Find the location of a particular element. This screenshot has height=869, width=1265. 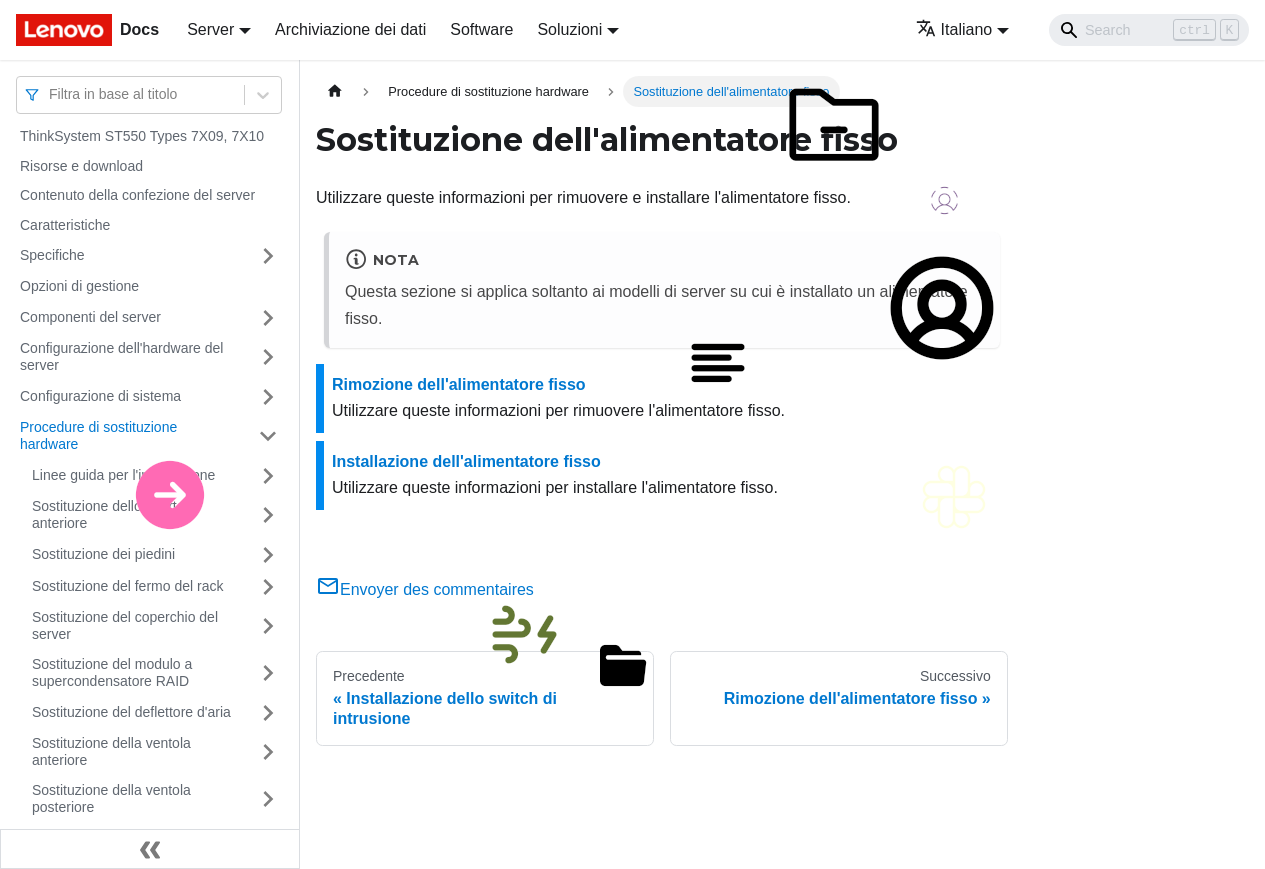

open Slack messaging app is located at coordinates (954, 497).